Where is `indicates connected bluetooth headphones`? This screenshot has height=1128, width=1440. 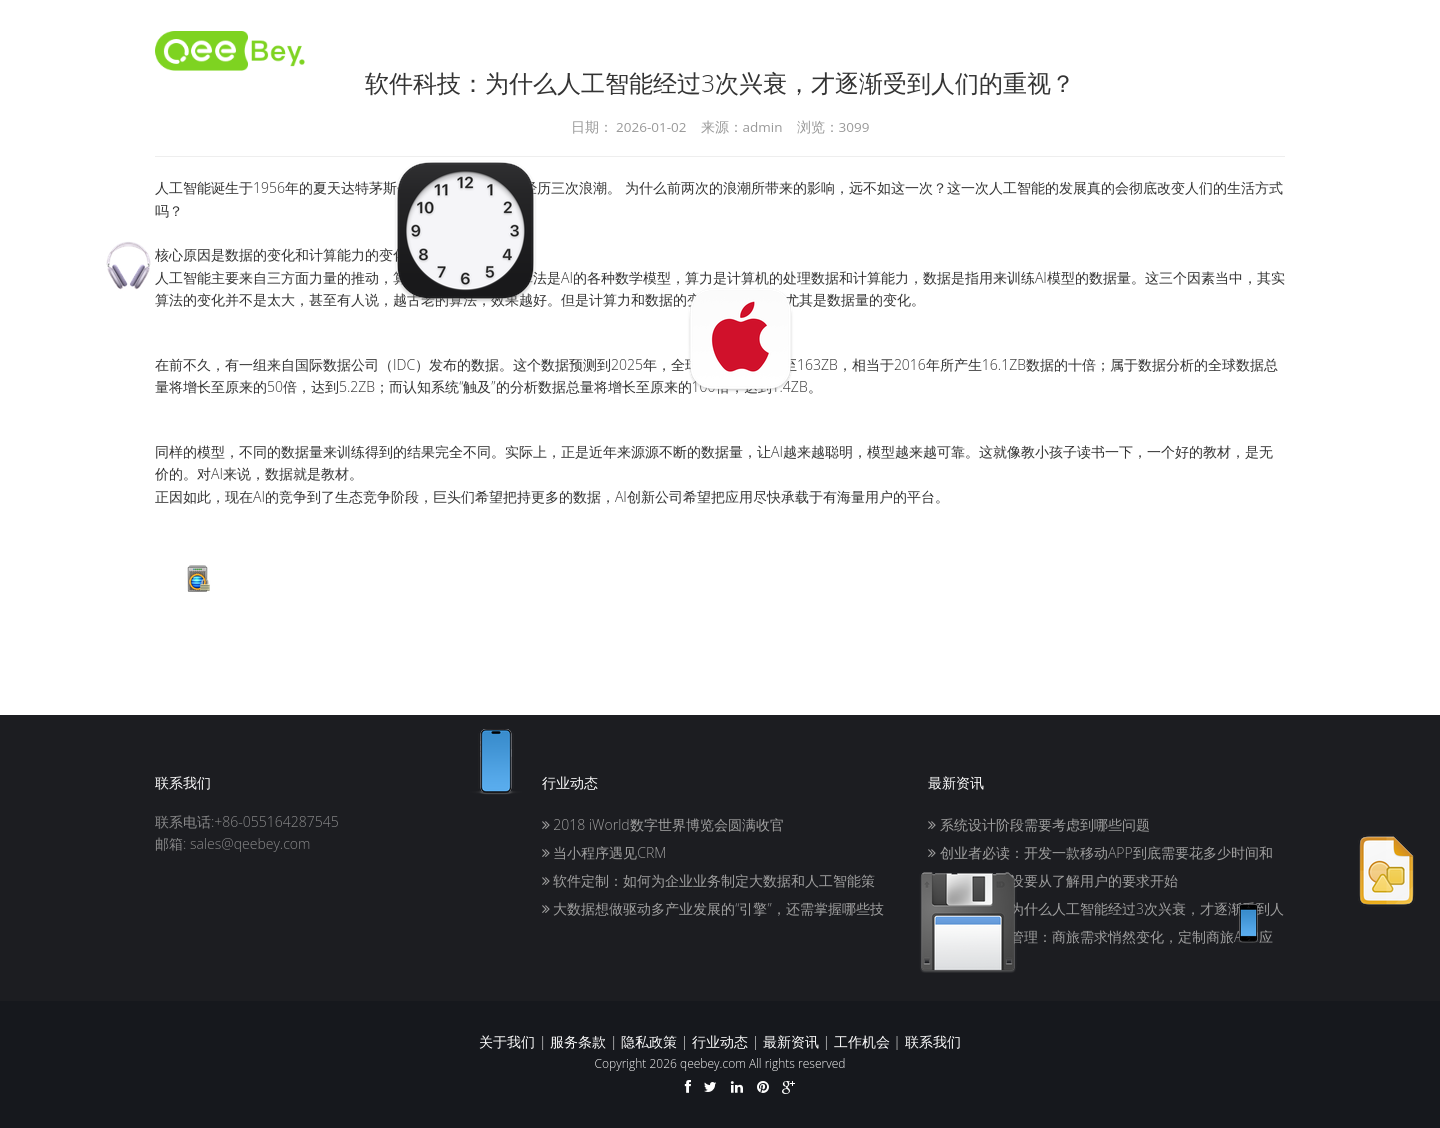
indicates connected bluetooth headphones is located at coordinates (128, 265).